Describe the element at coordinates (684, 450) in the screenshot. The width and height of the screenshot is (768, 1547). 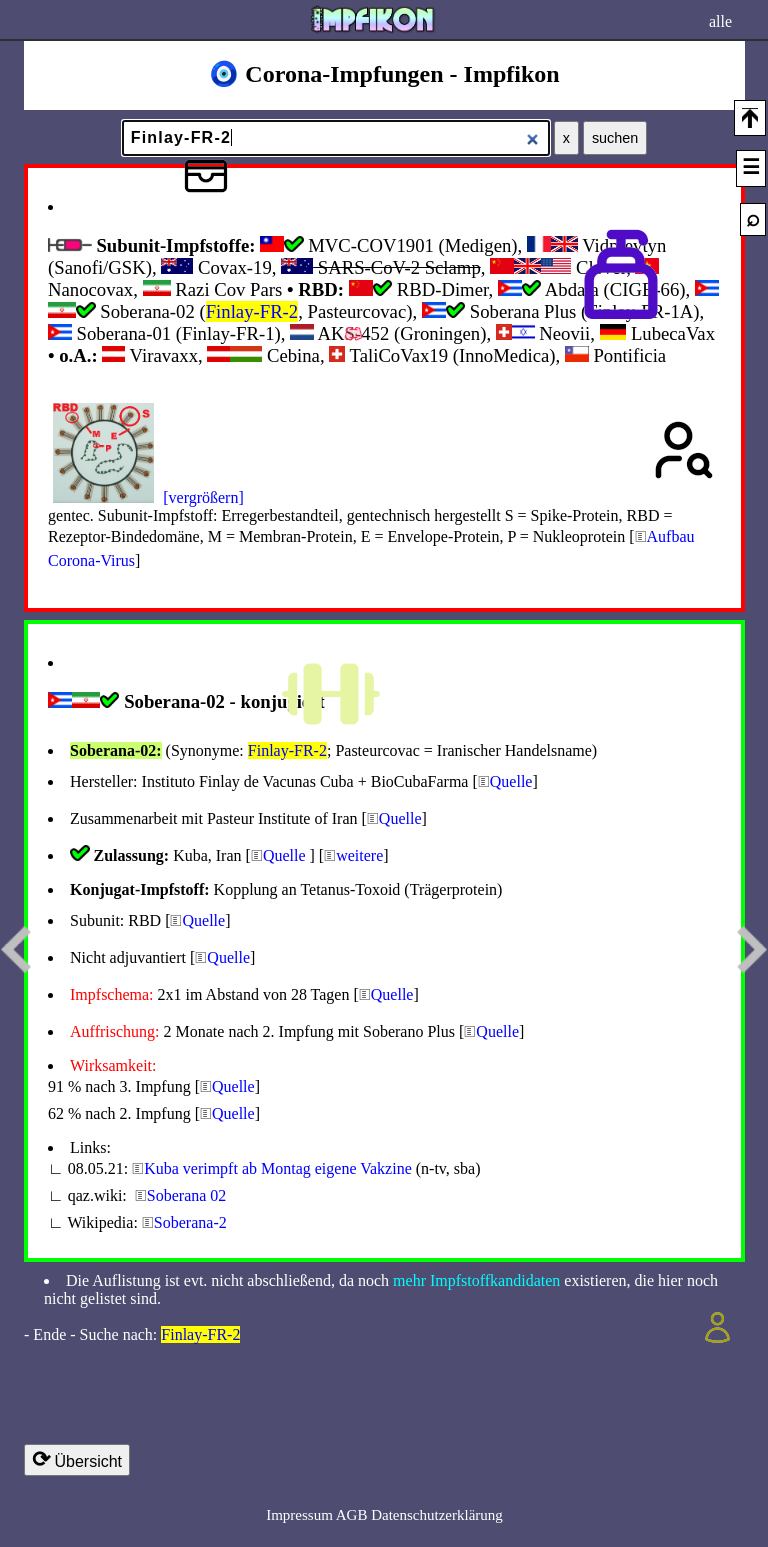
I see `search for a user or contact` at that location.